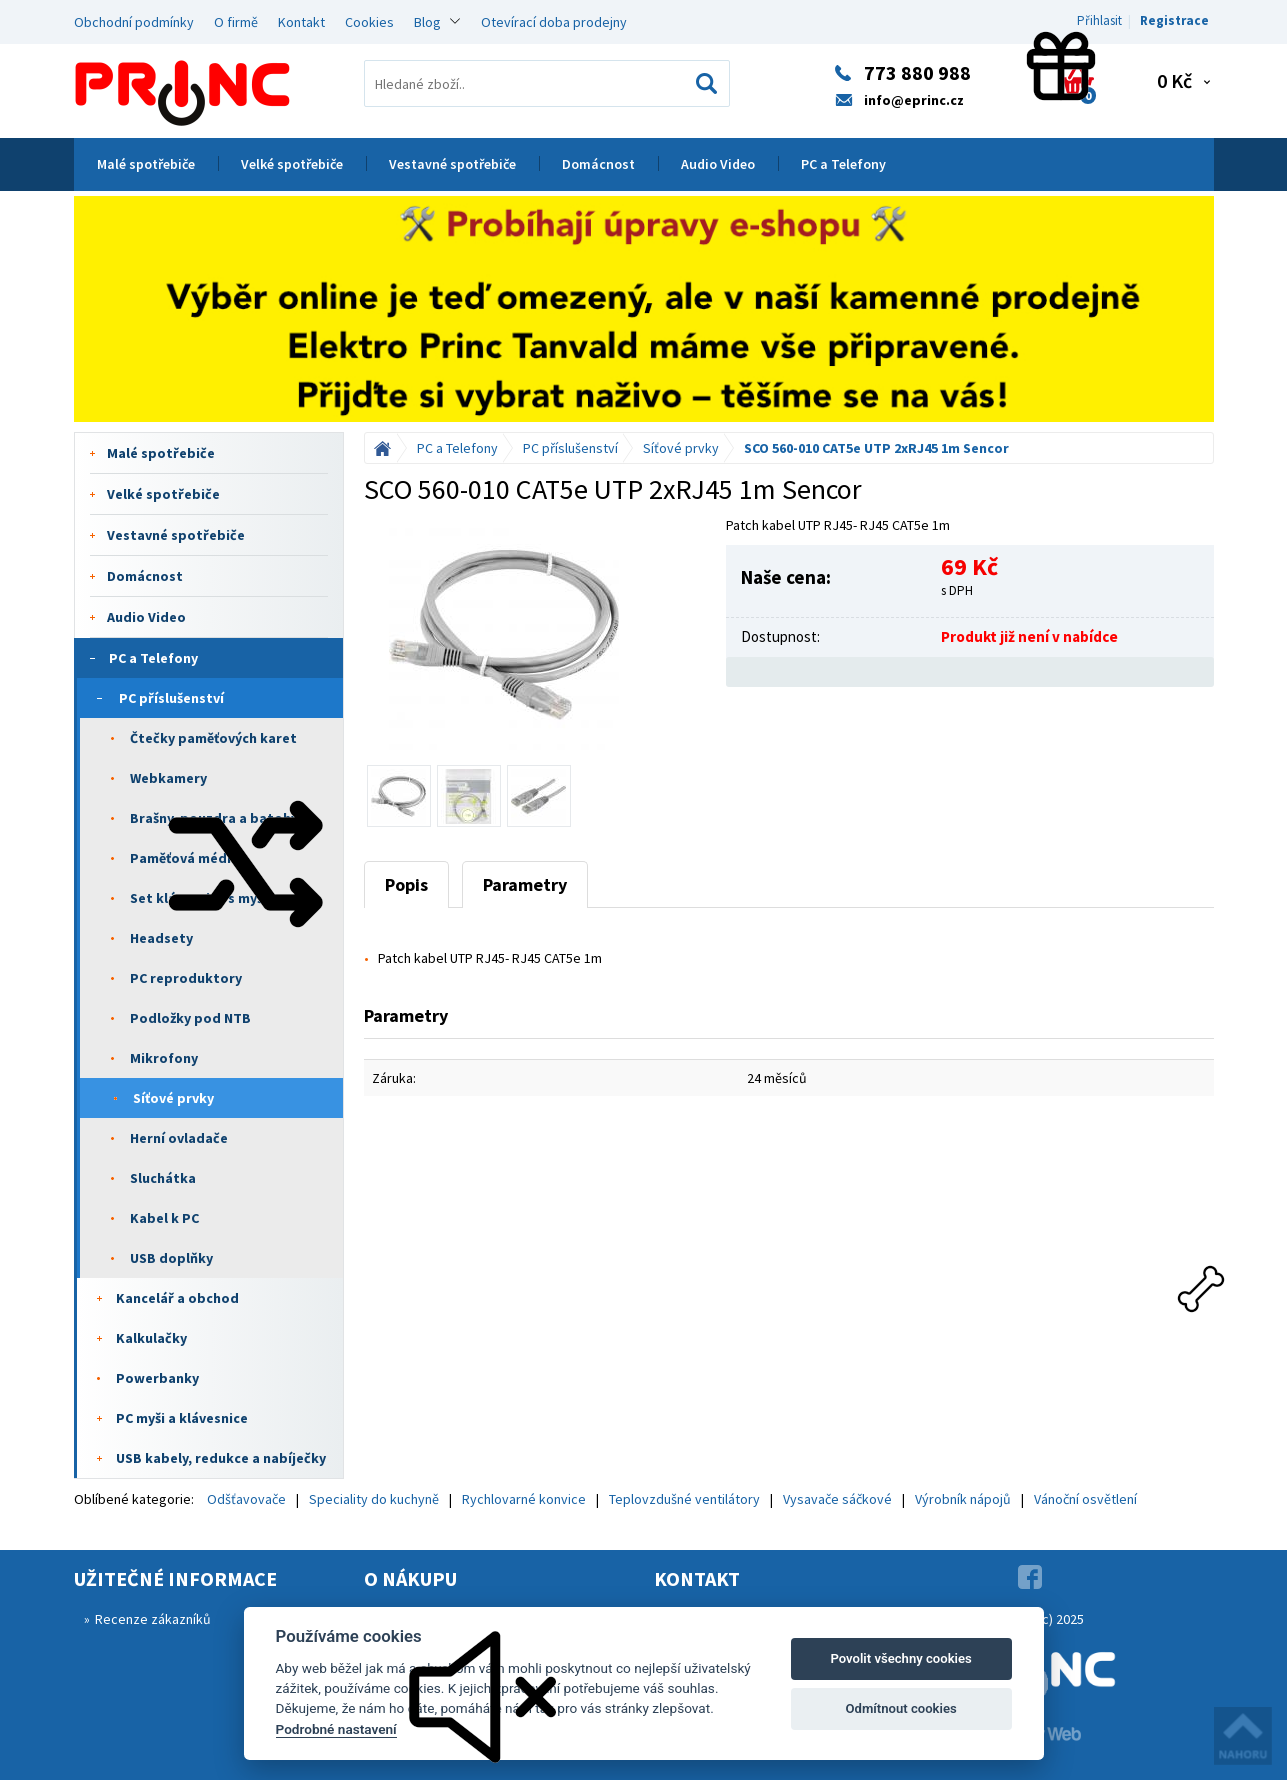 This screenshot has width=1287, height=1780. I want to click on shuffle or randomize playlist order, so click(243, 864).